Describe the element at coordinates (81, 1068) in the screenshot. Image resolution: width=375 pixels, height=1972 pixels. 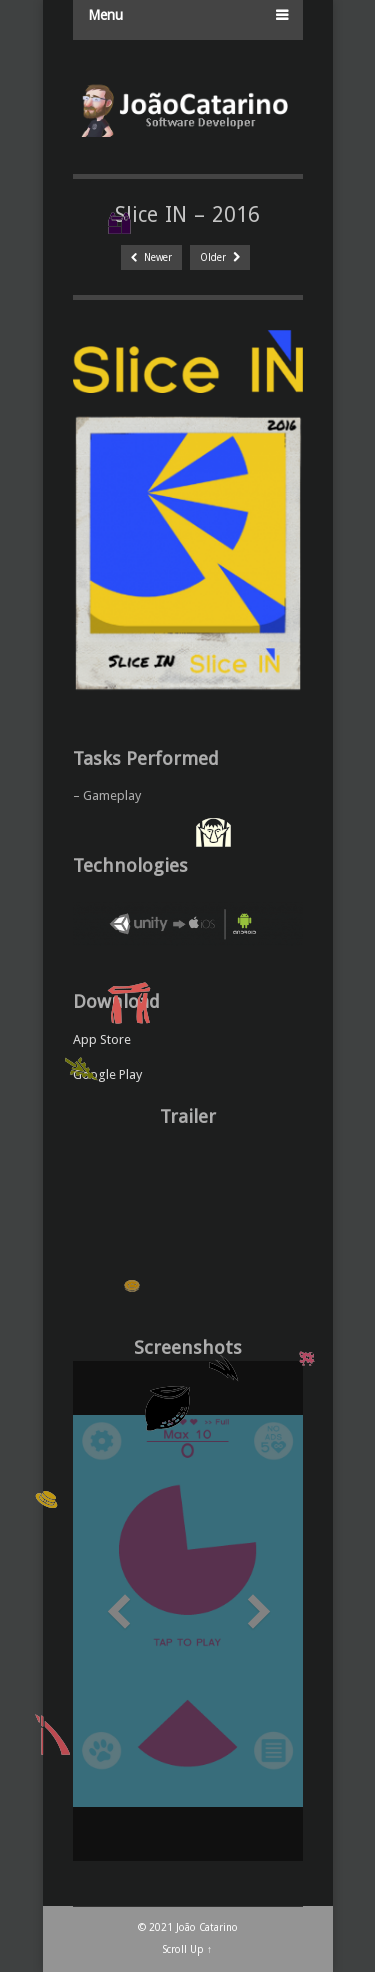
I see `select arrow or projectile weapon type` at that location.